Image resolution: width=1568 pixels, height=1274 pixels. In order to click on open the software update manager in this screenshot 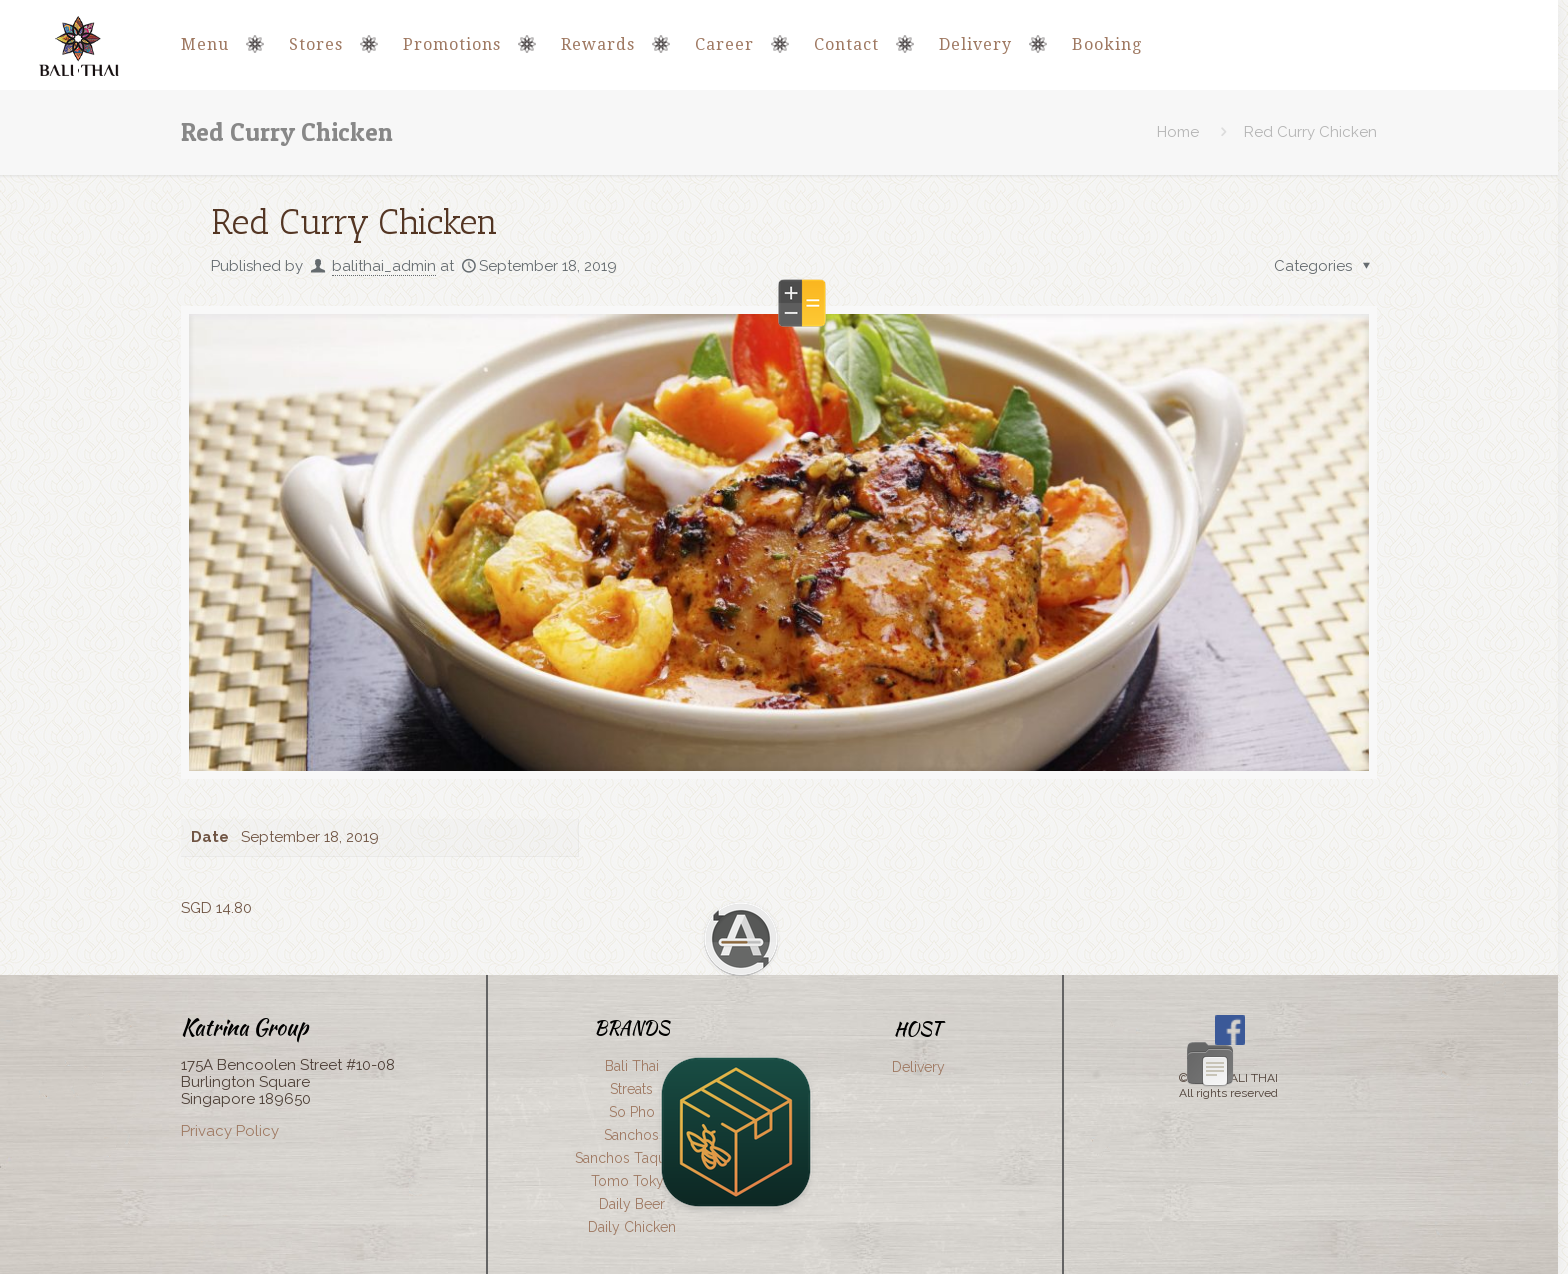, I will do `click(741, 939)`.